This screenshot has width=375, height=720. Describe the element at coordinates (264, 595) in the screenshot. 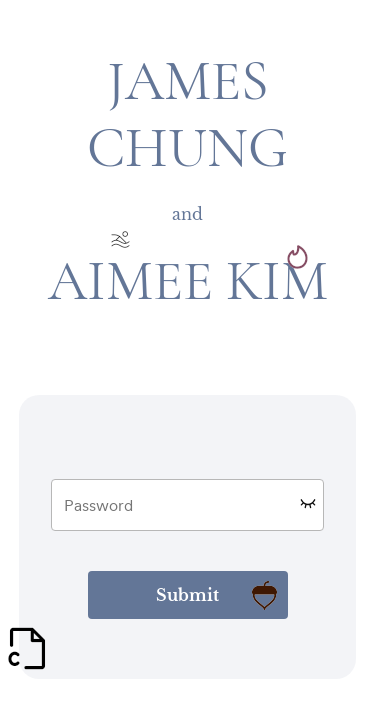

I see `access nature or outdoor-related content` at that location.